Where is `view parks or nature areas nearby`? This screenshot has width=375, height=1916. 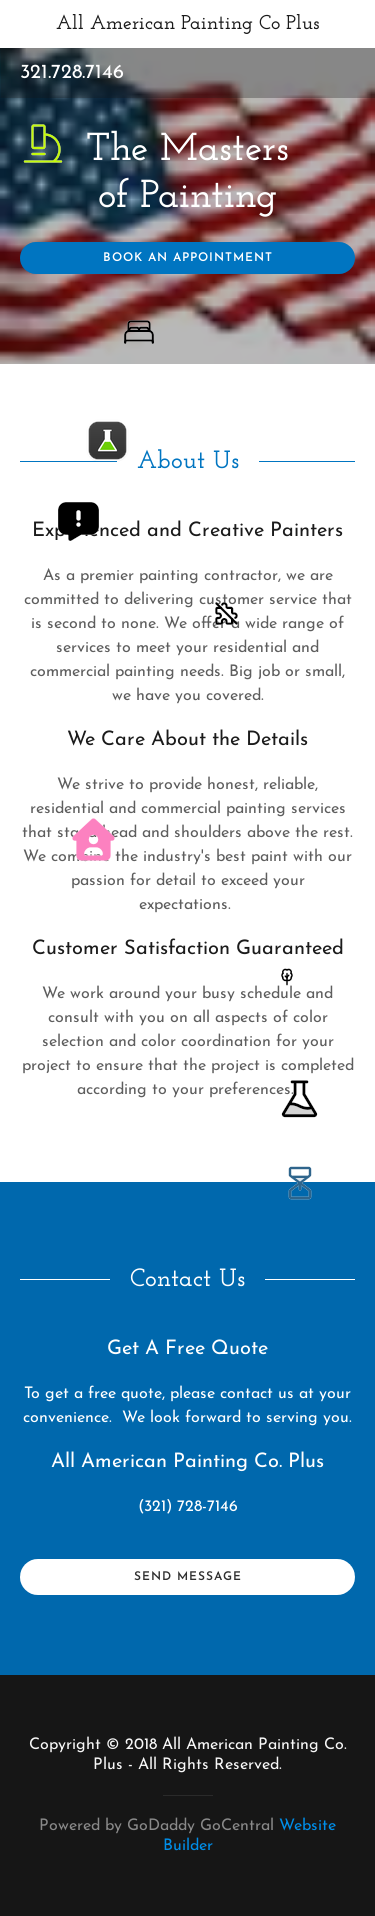 view parks or nature areas nearby is located at coordinates (287, 977).